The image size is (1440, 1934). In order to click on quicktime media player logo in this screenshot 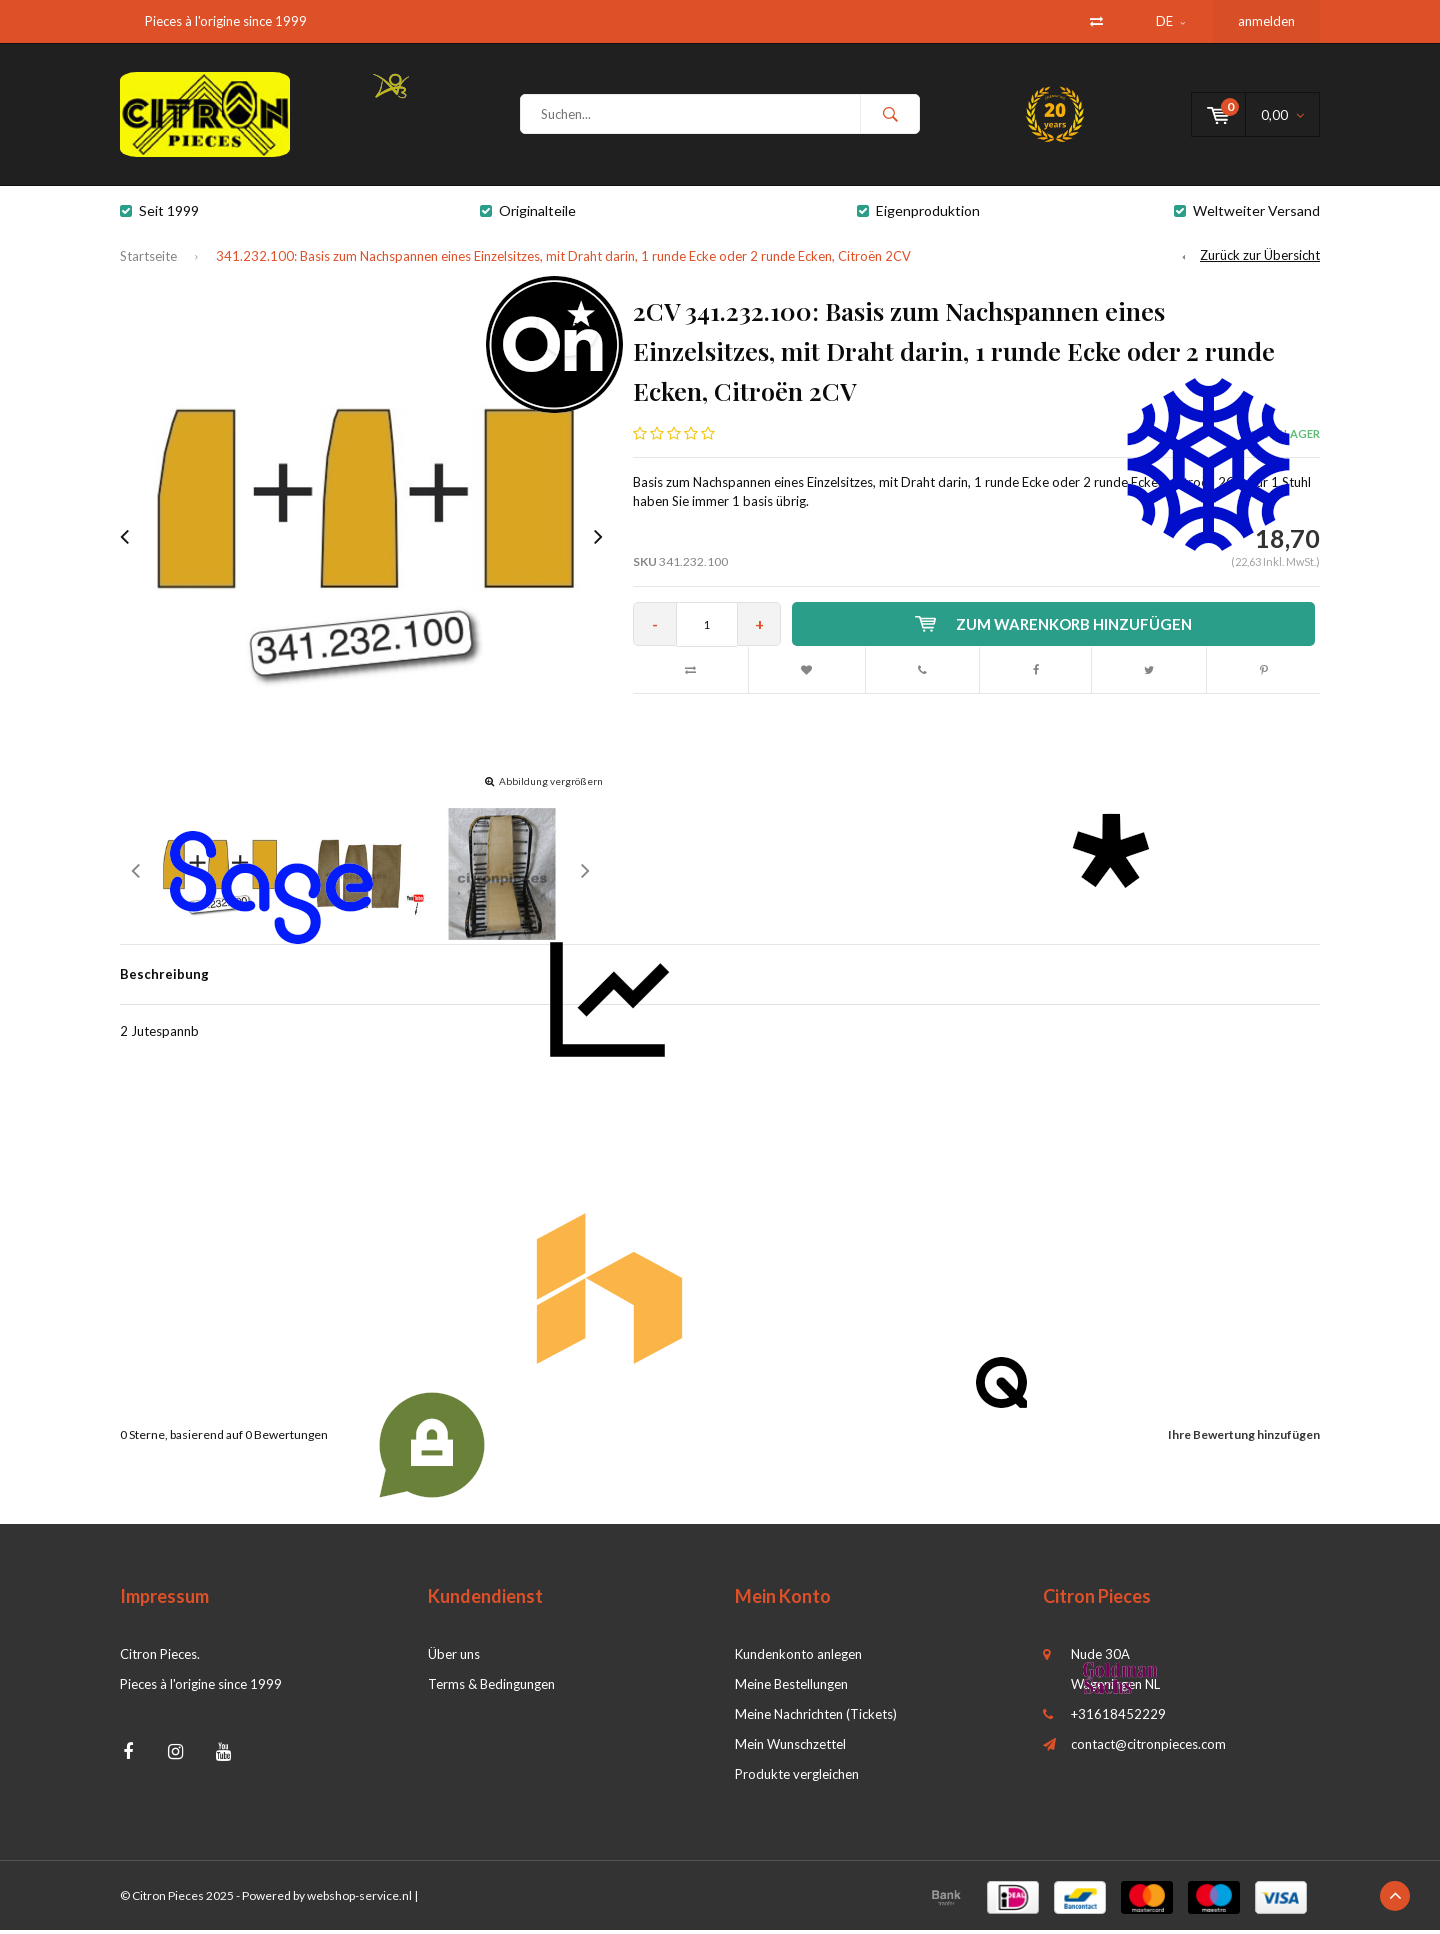, I will do `click(1001, 1382)`.